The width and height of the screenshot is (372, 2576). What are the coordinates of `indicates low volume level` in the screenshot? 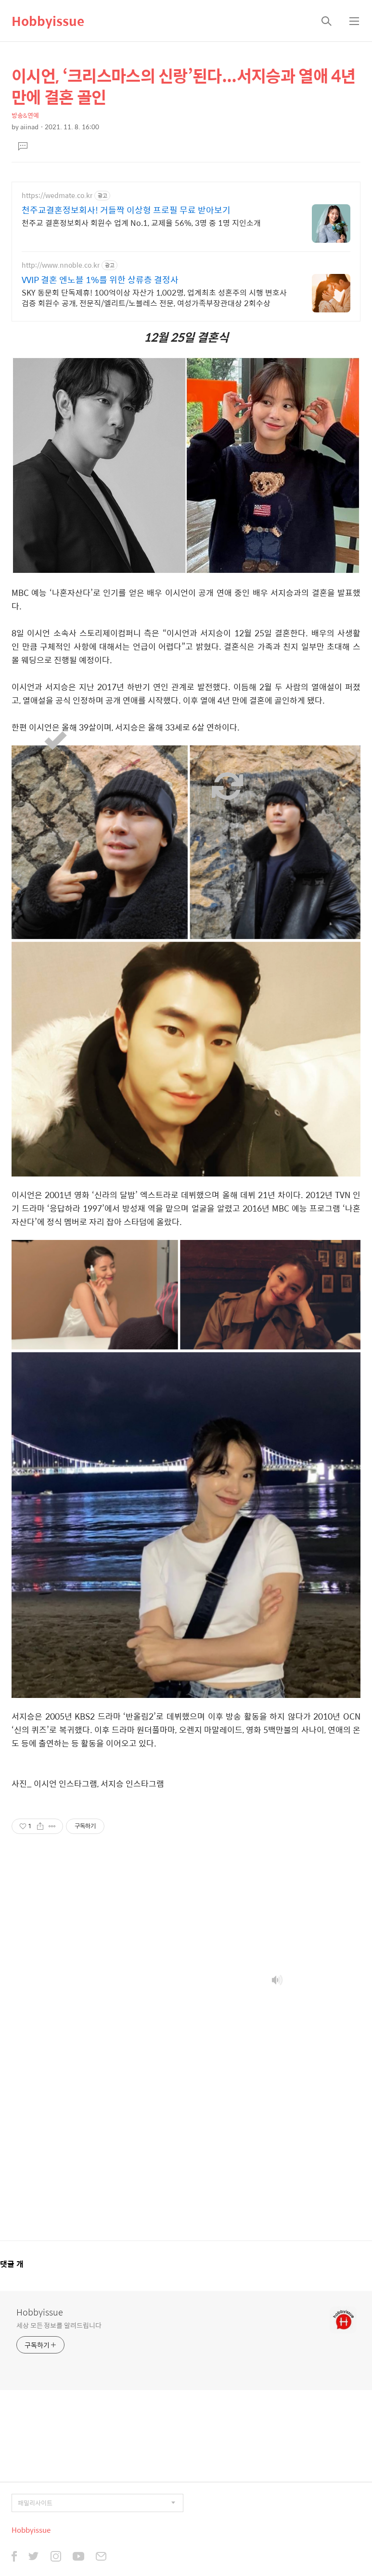 It's located at (278, 1980).